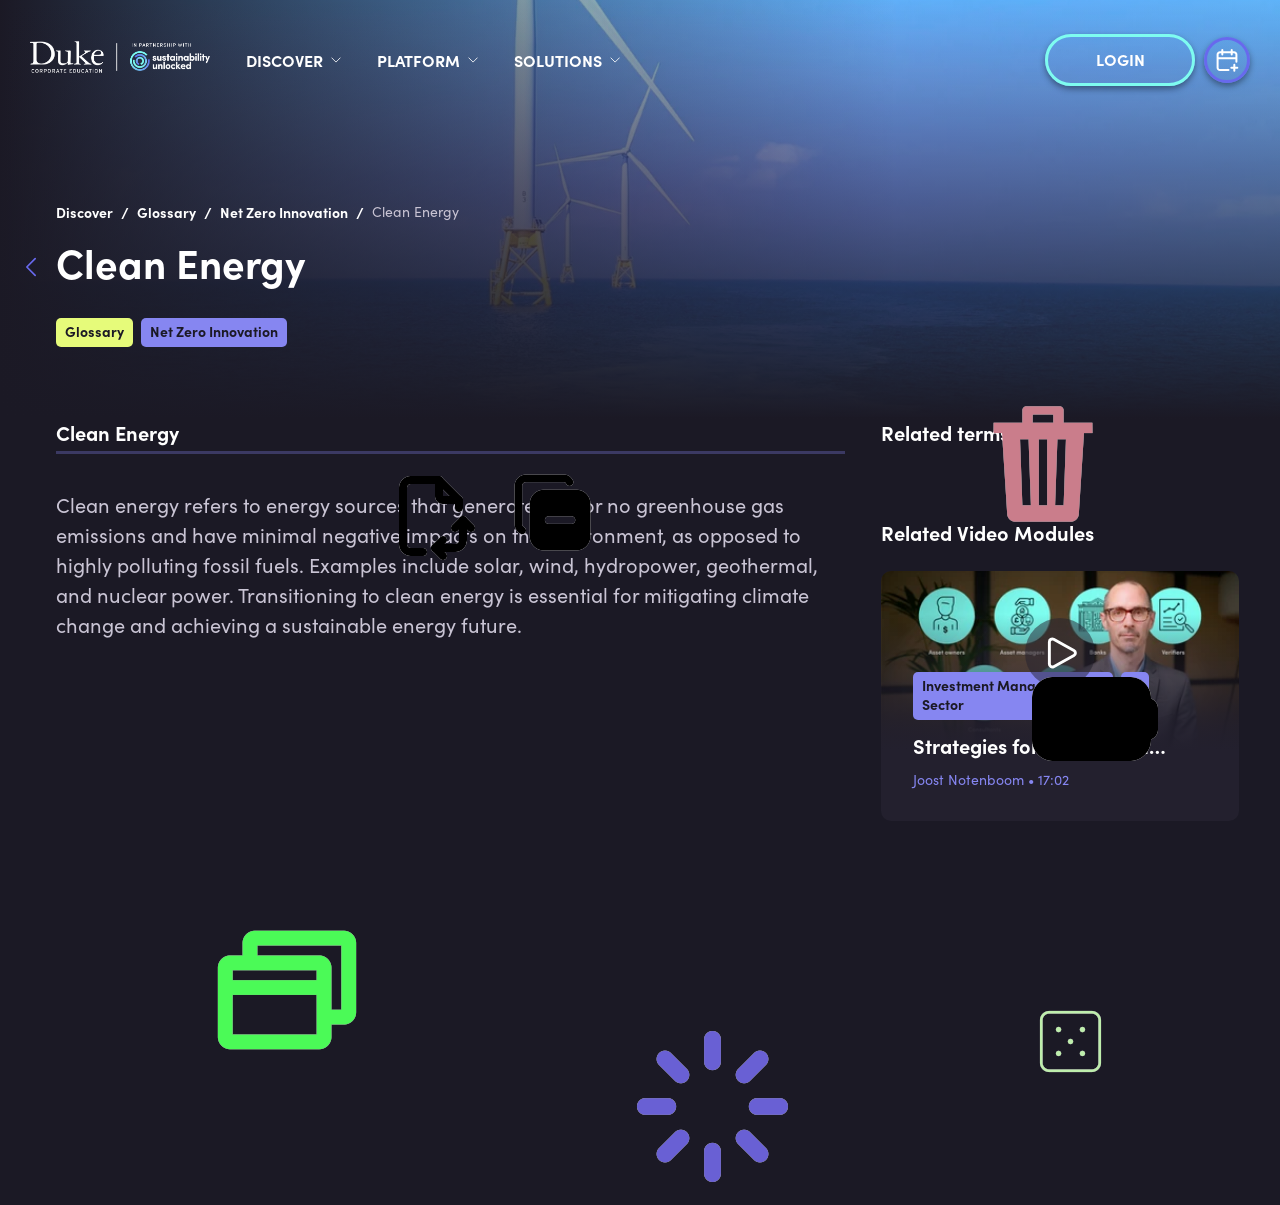  What do you see at coordinates (712, 1106) in the screenshot?
I see `indicates content is loading` at bounding box center [712, 1106].